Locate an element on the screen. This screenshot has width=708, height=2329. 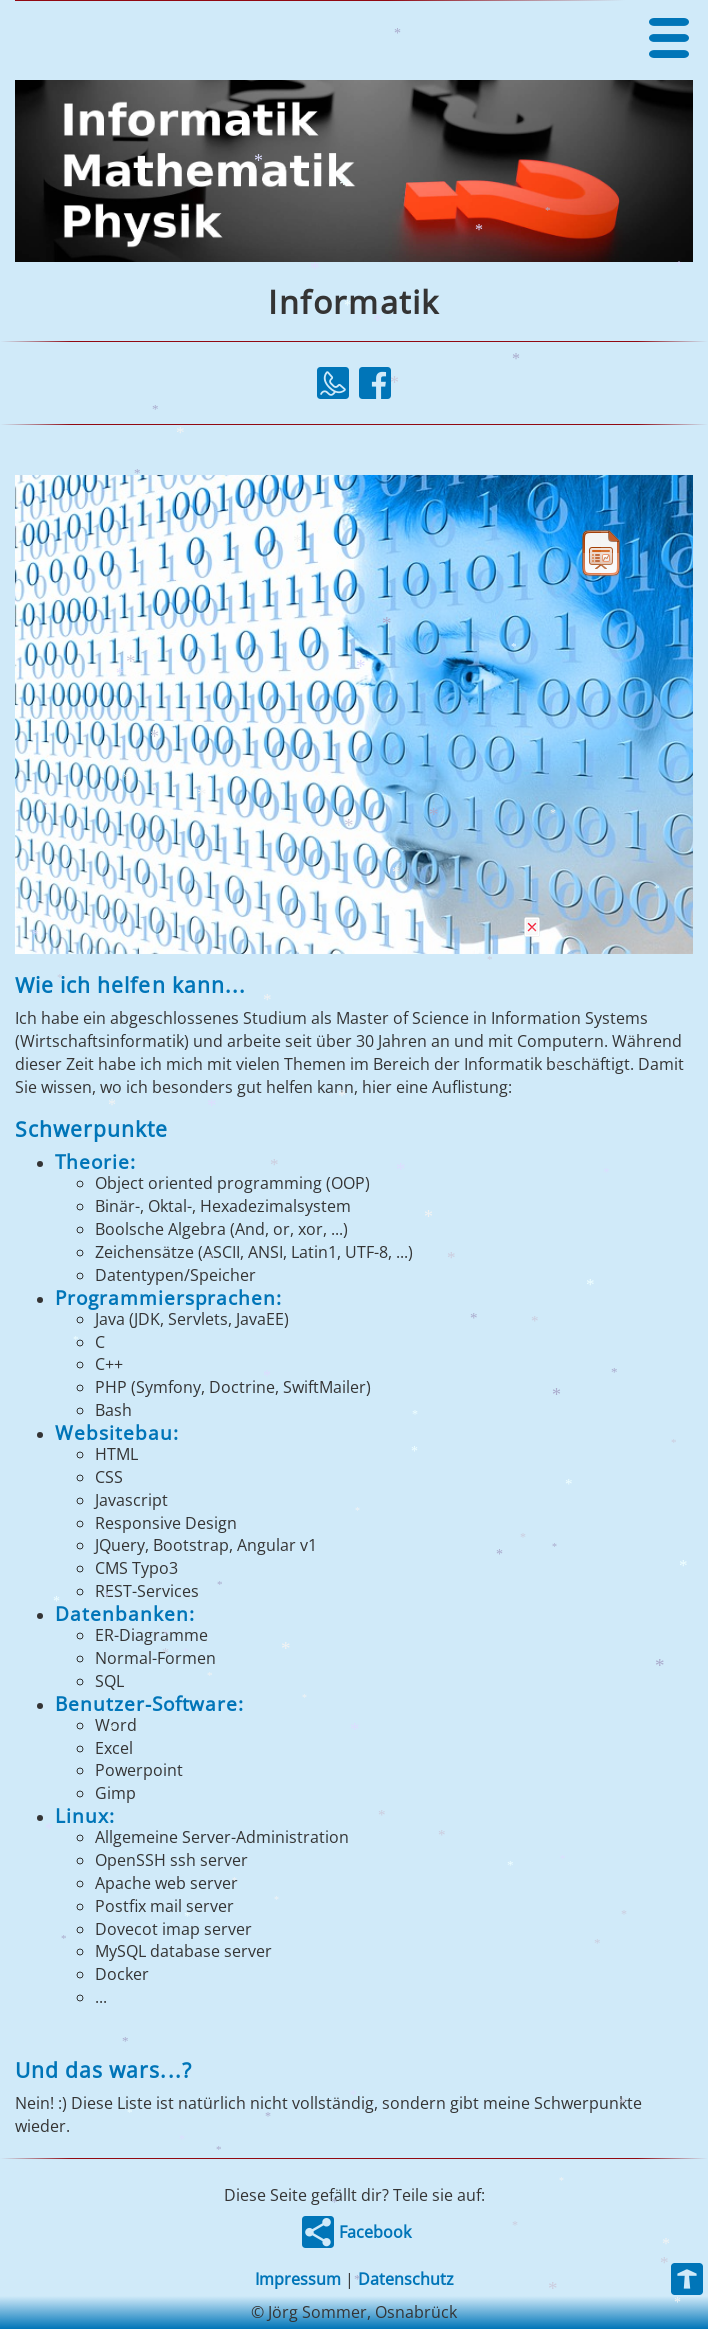
indicates a broken or invalid symbolic link is located at coordinates (532, 927).